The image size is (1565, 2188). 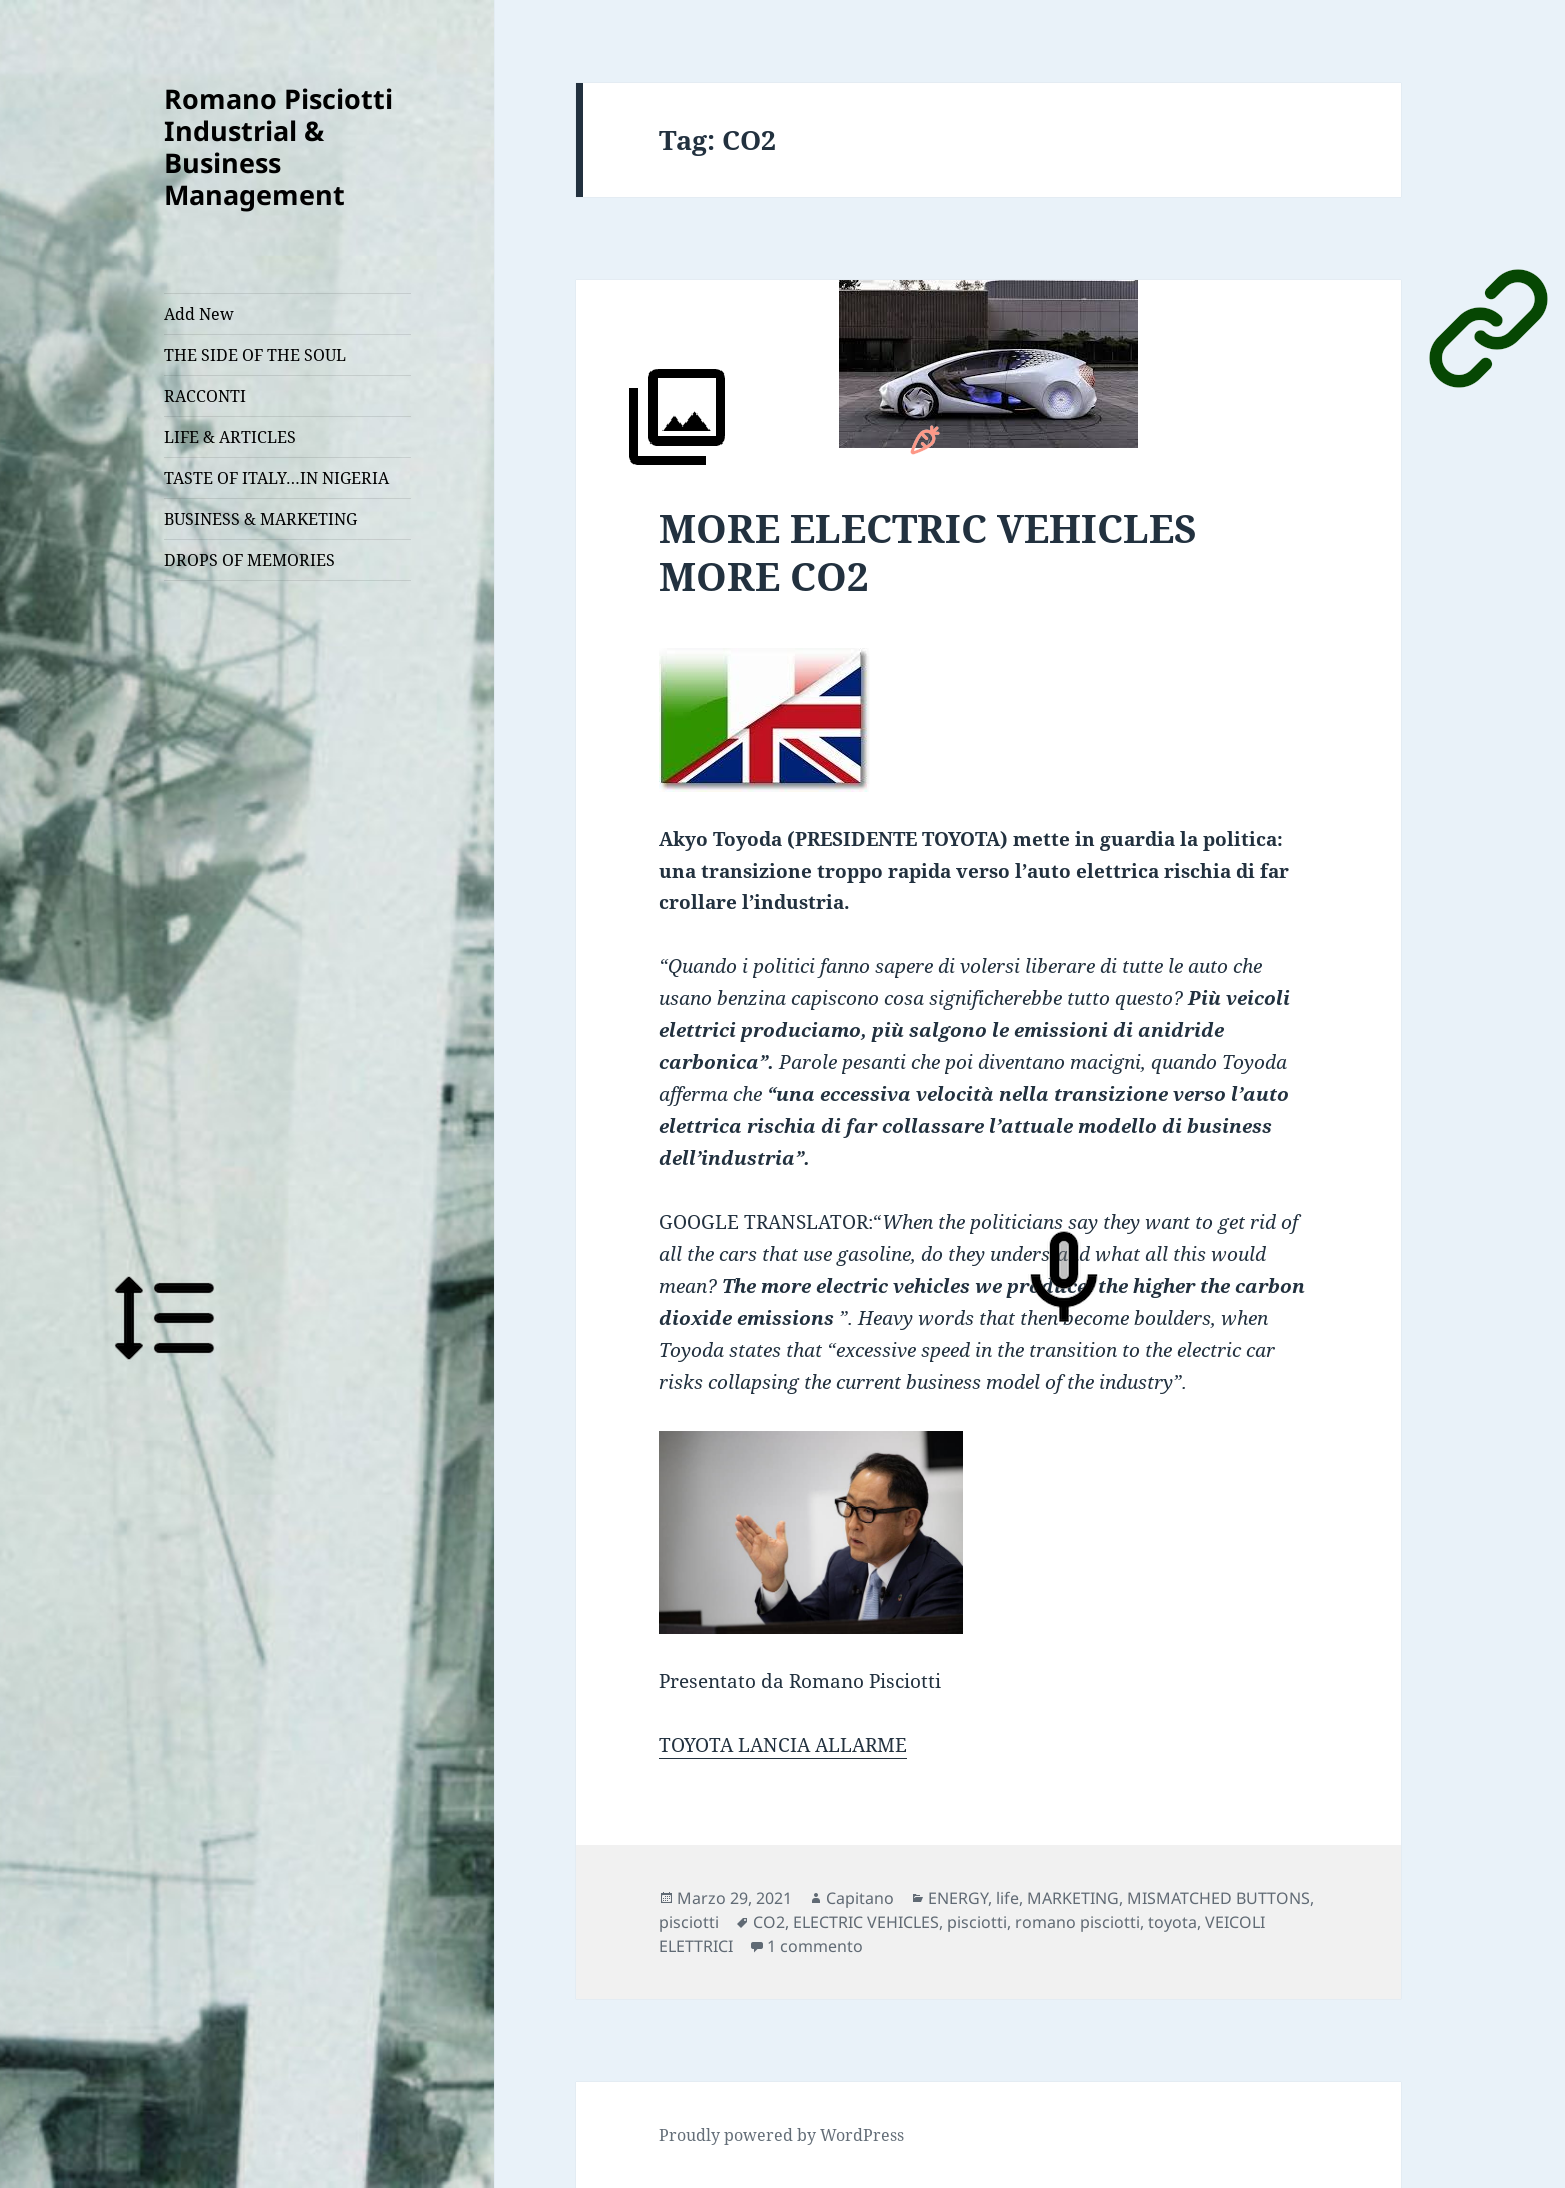 I want to click on browse vegetable or produce category, so click(x=924, y=440).